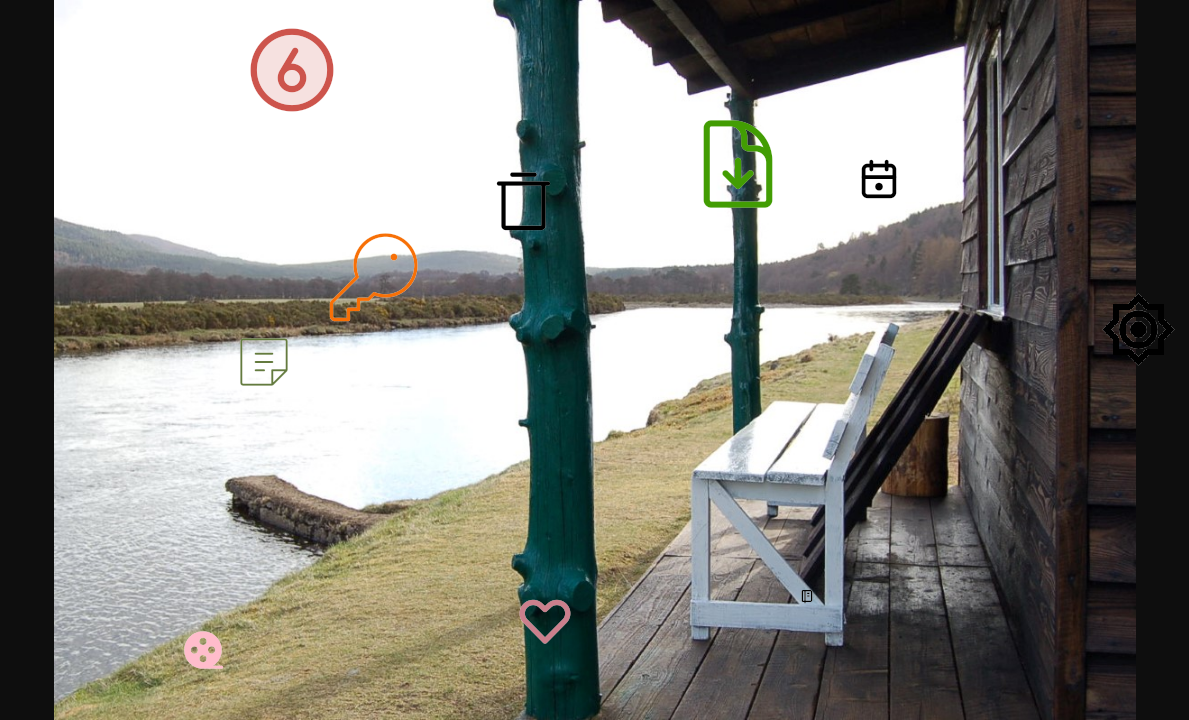  I want to click on indicates step 6 in a multi-step process, so click(292, 70).